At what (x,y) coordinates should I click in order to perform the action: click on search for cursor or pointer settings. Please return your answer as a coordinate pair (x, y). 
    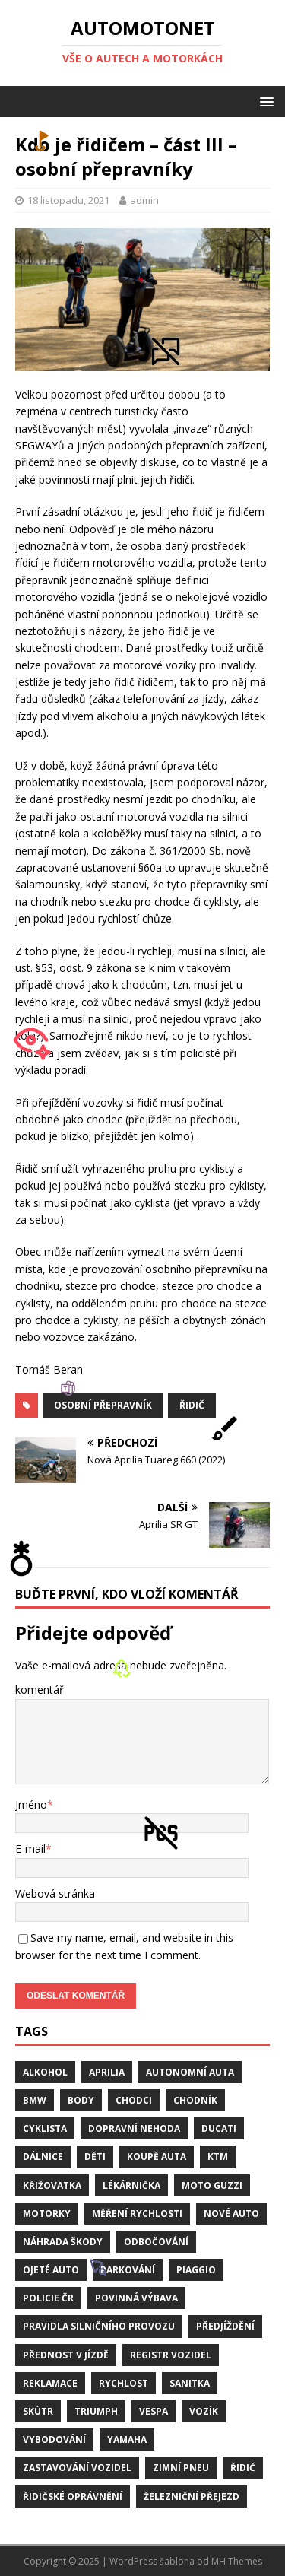
    Looking at the image, I should click on (97, 2266).